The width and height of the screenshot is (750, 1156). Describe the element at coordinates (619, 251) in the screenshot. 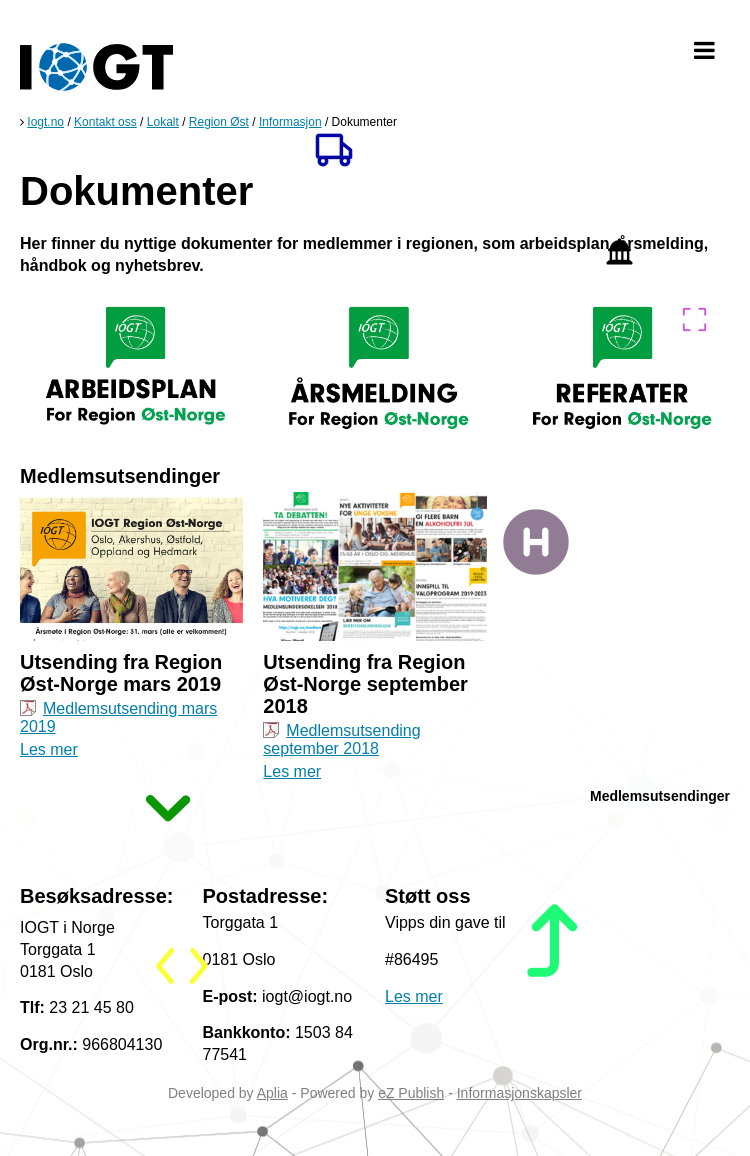

I see `view government or civic services` at that location.